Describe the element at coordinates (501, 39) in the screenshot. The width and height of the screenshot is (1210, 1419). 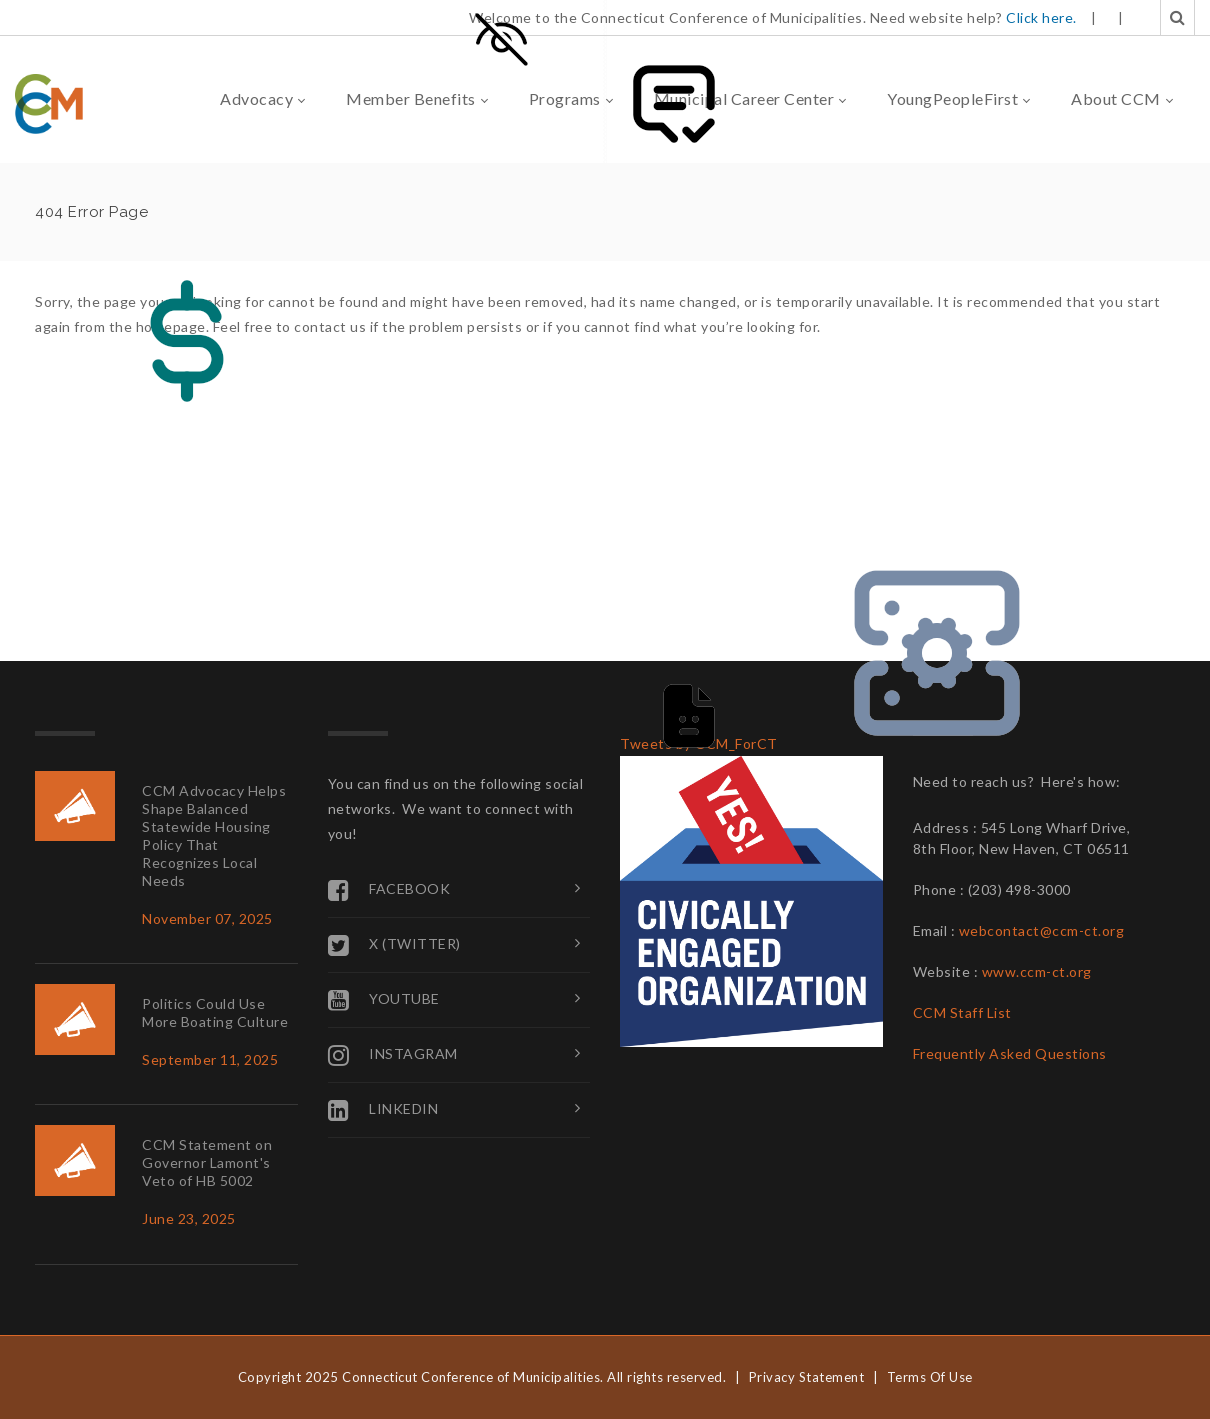
I see `hide password or sensitive text` at that location.